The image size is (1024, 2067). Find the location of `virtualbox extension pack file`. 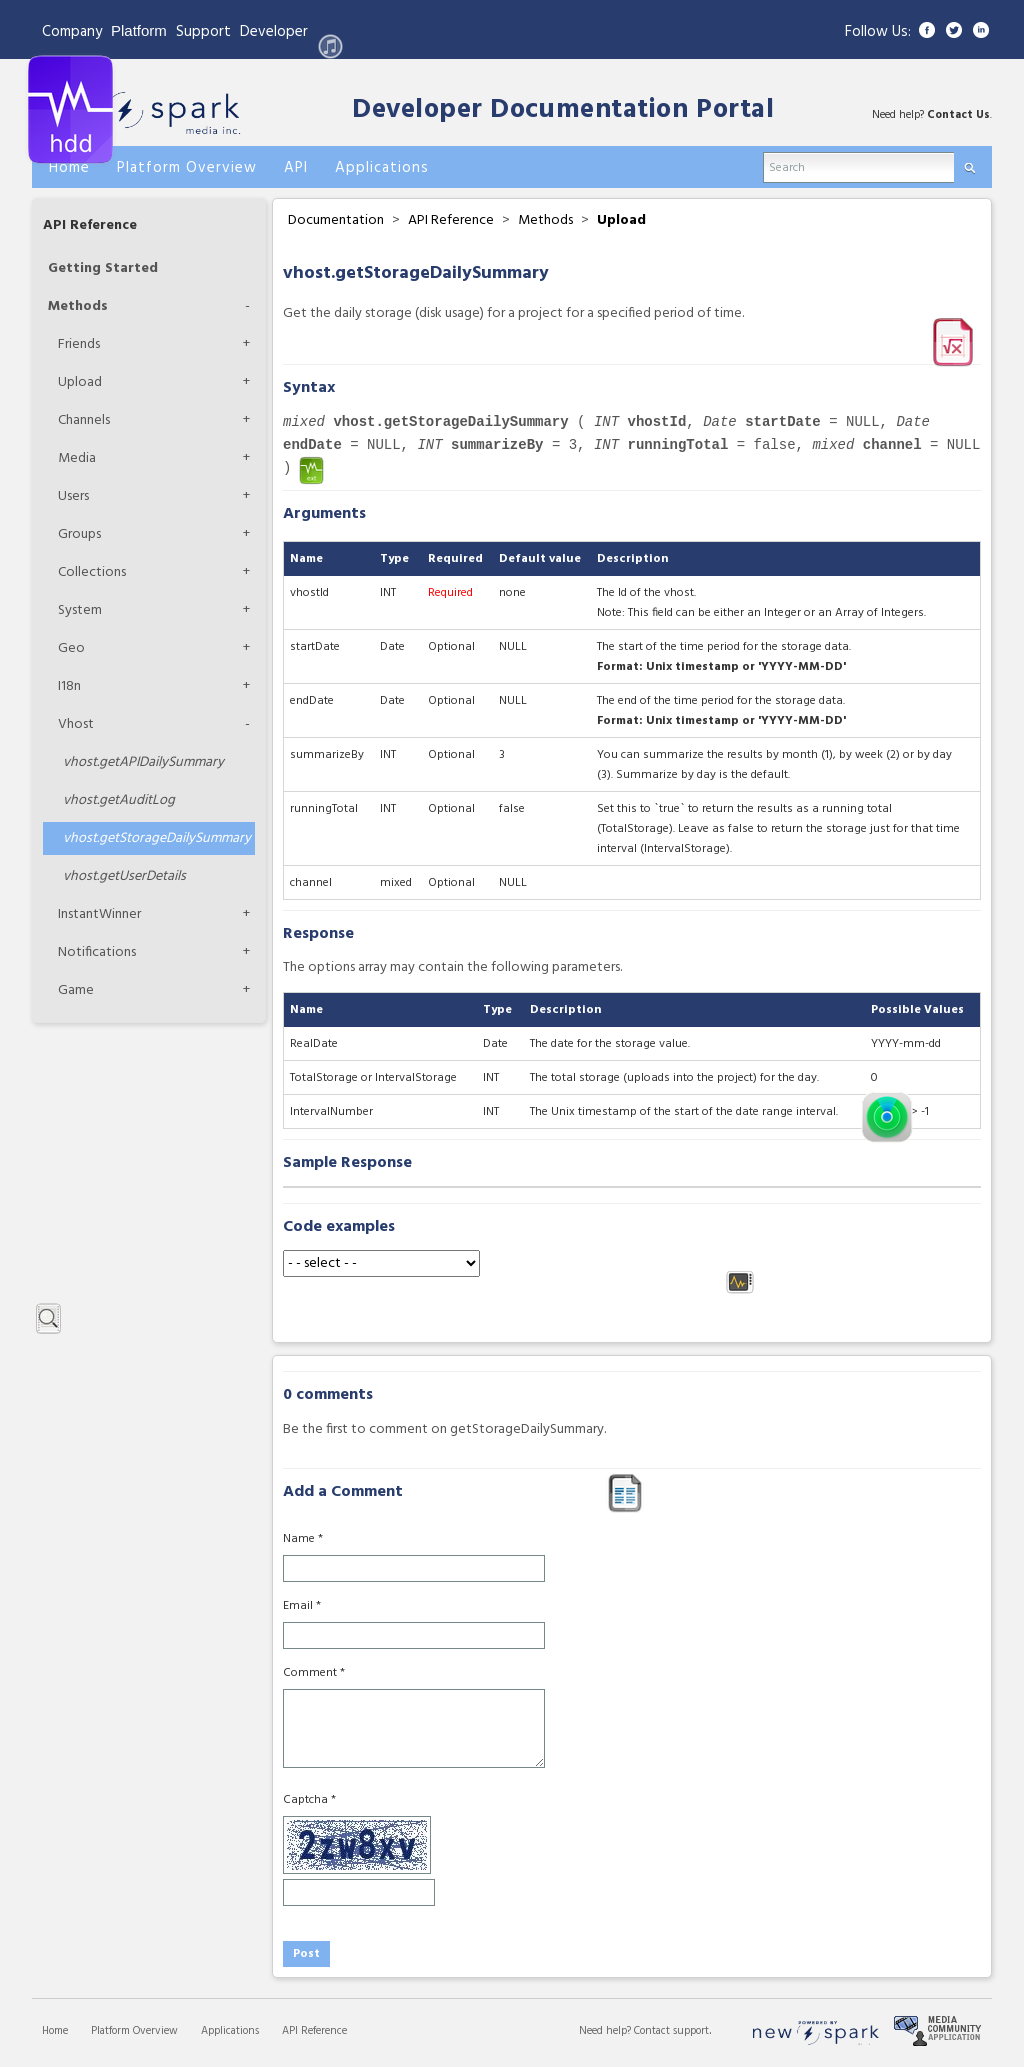

virtualbox extension pack file is located at coordinates (311, 470).